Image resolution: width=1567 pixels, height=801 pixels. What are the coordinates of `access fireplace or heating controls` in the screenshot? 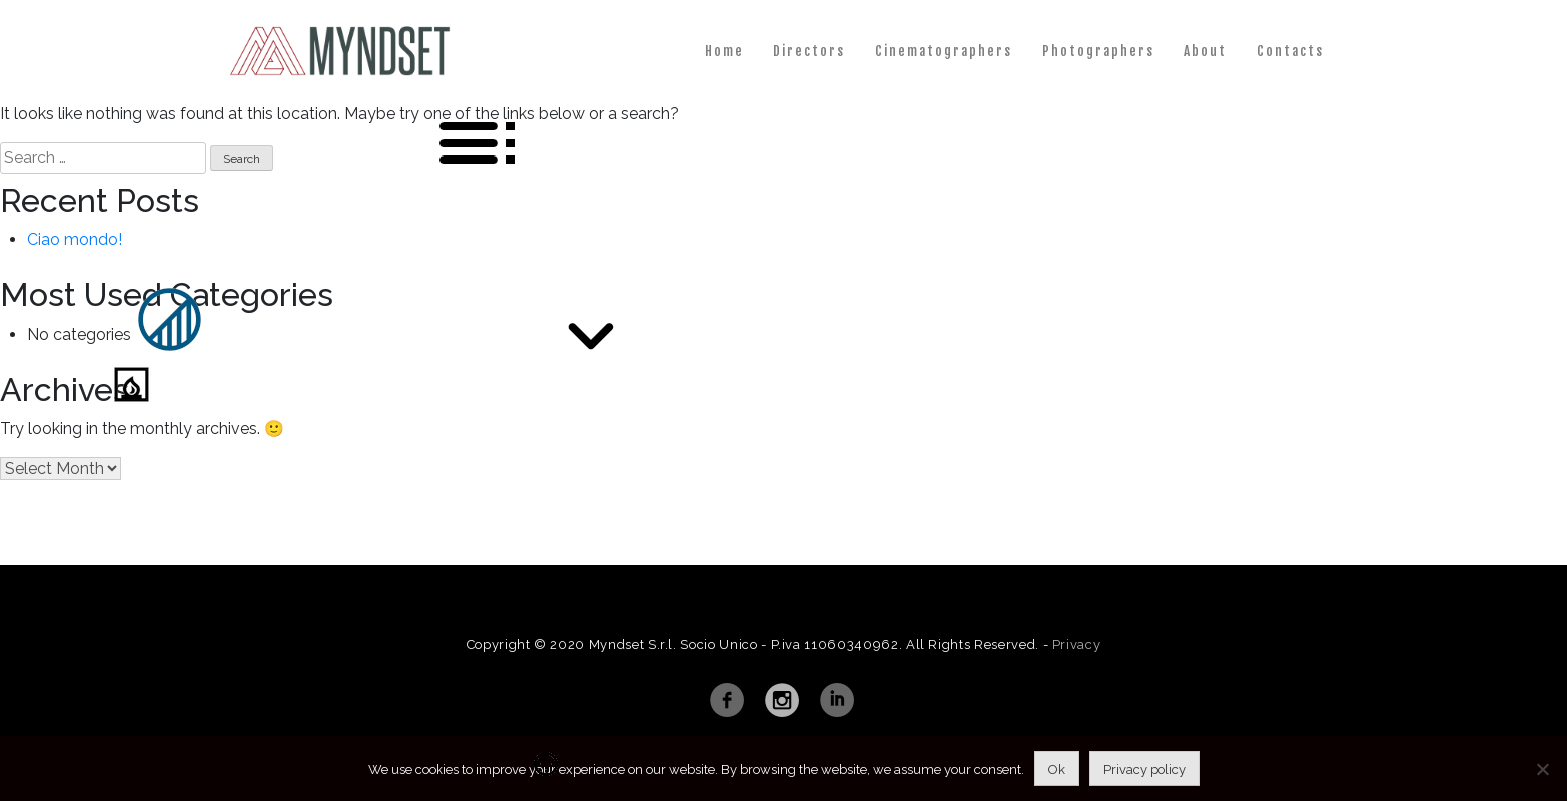 It's located at (131, 384).